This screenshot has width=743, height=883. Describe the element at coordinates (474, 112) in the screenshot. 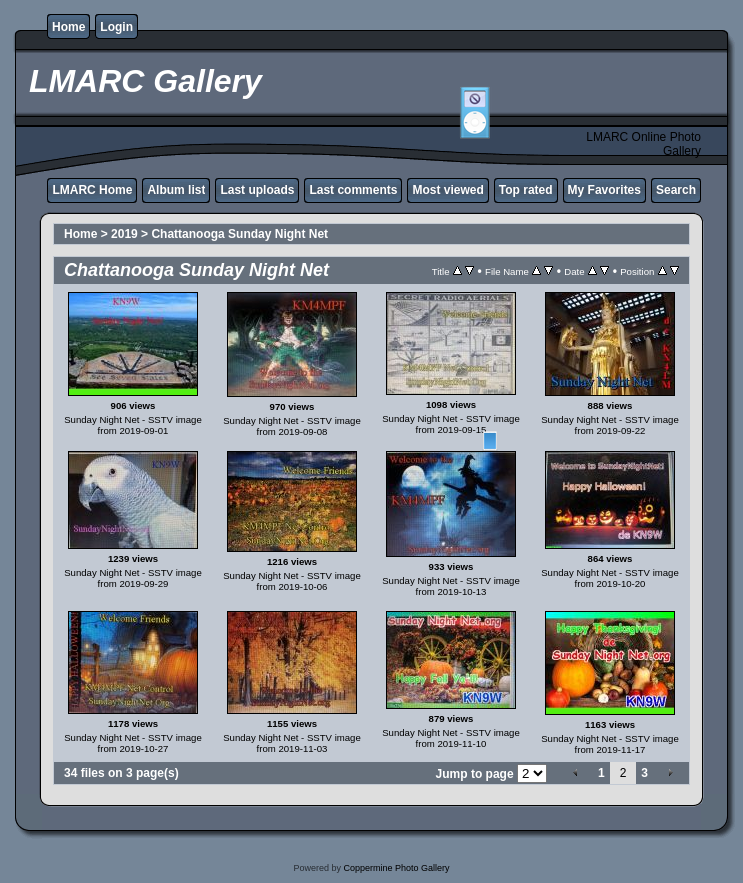

I see `indicates iPod device is unavailable or disconnected` at that location.